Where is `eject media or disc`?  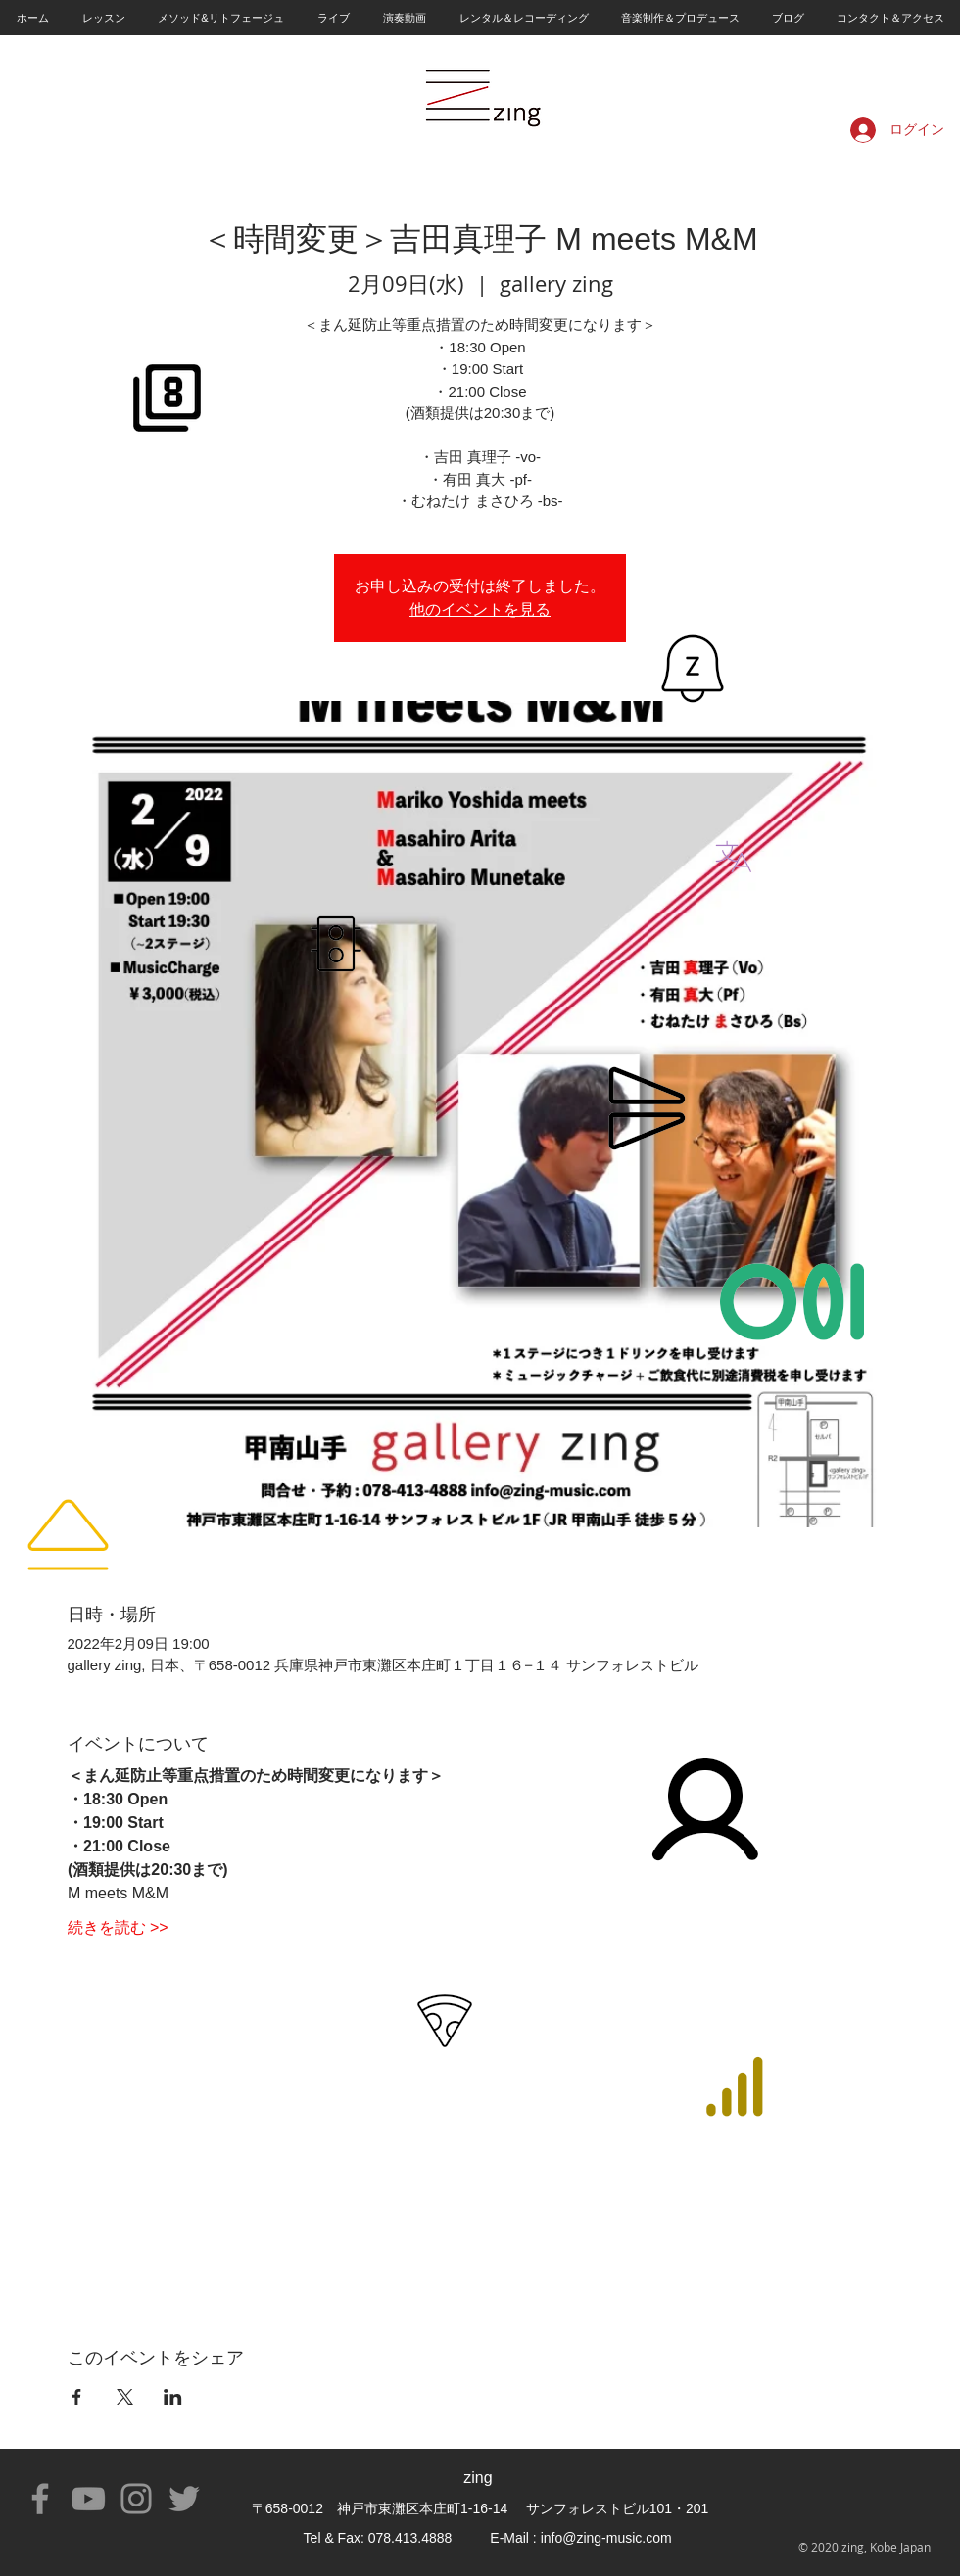 eject media or disc is located at coordinates (68, 1539).